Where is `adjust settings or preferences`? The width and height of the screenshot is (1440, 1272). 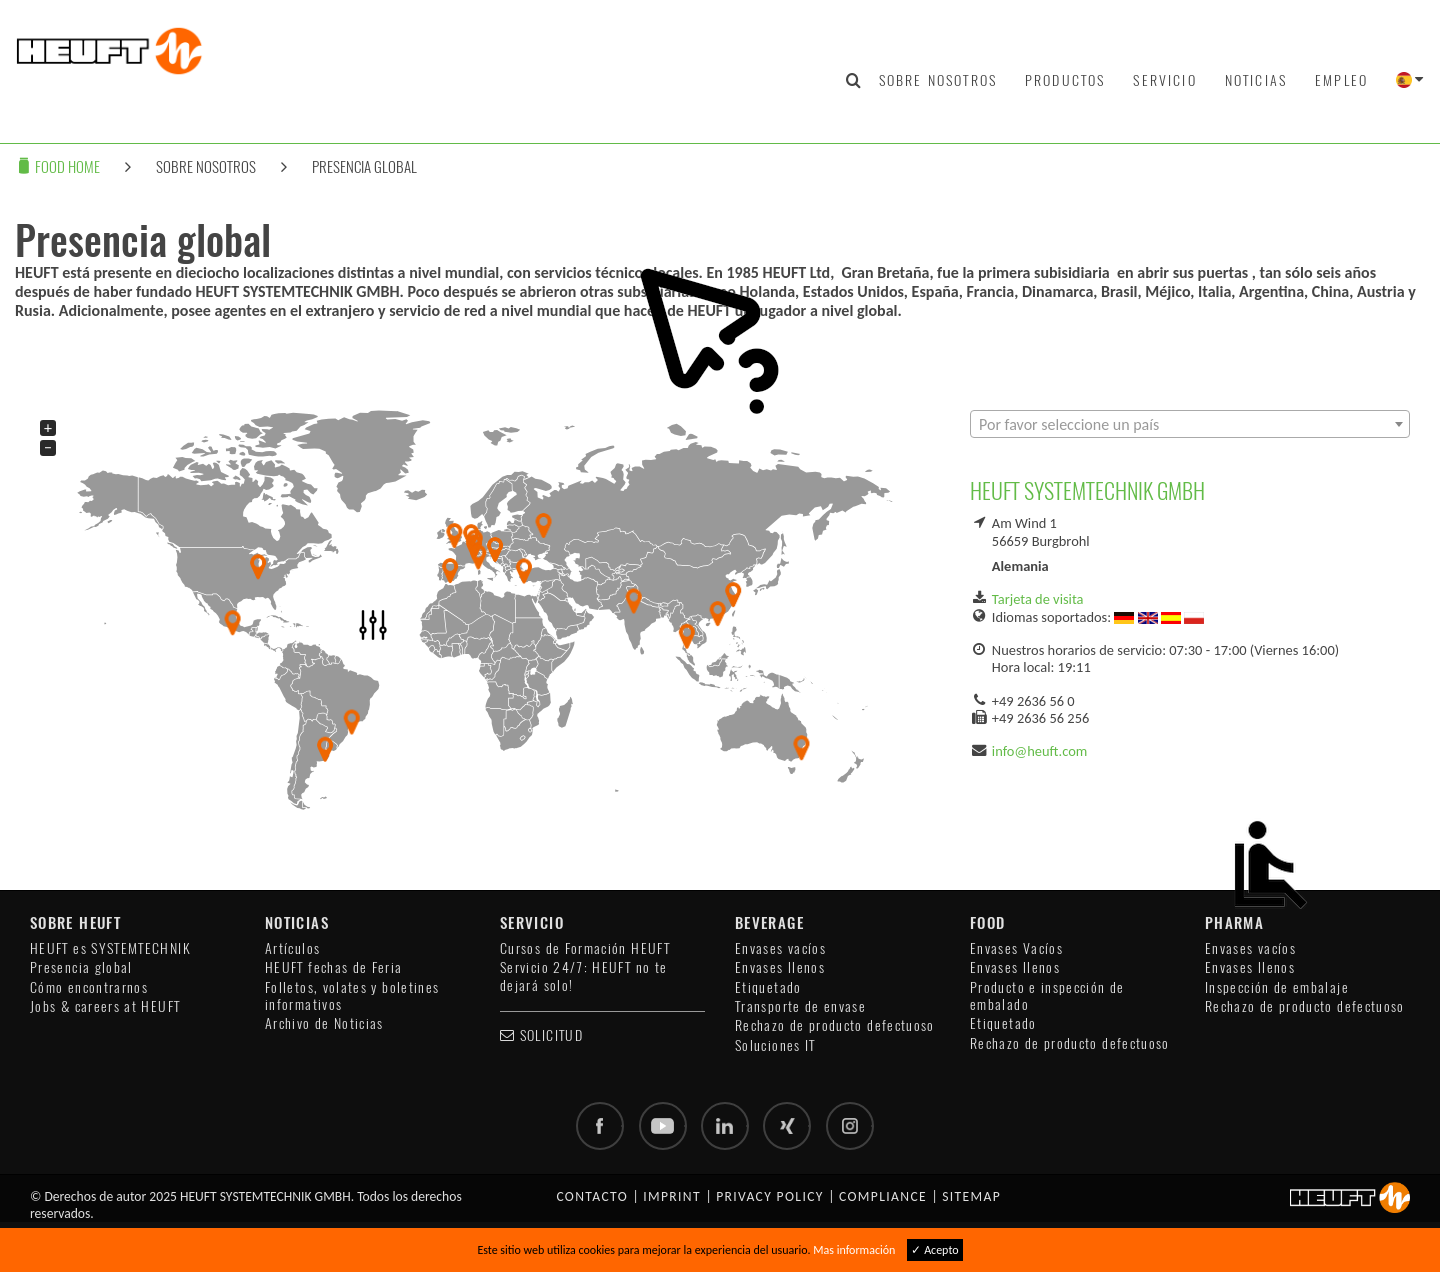
adjust settings or preferences is located at coordinates (373, 625).